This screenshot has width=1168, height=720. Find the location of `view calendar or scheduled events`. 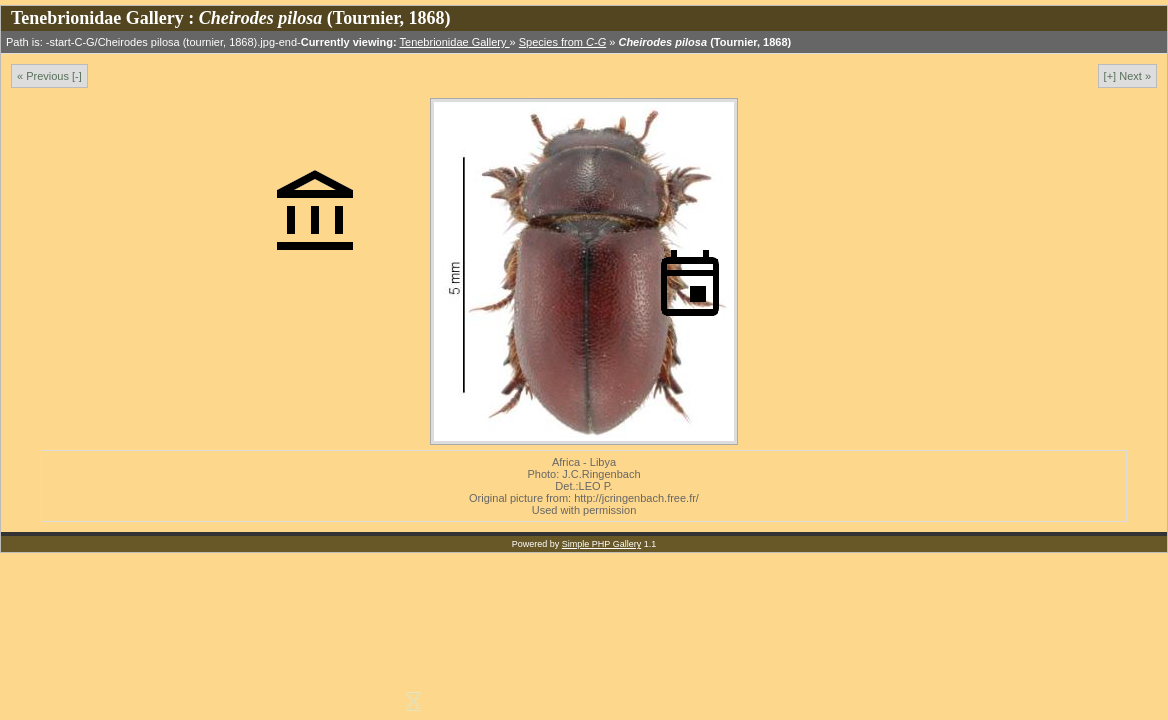

view calendar or scheduled events is located at coordinates (690, 283).